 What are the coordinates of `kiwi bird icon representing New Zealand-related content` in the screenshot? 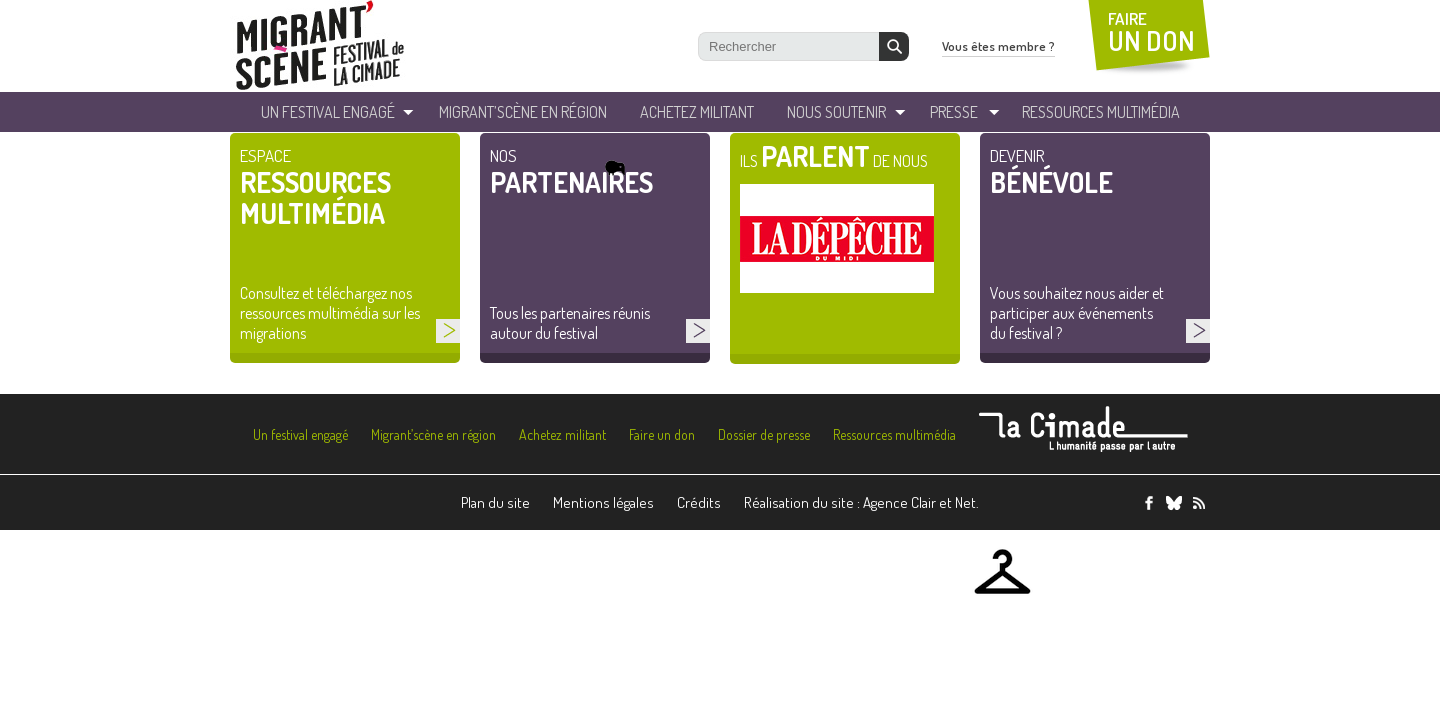 It's located at (615, 168).